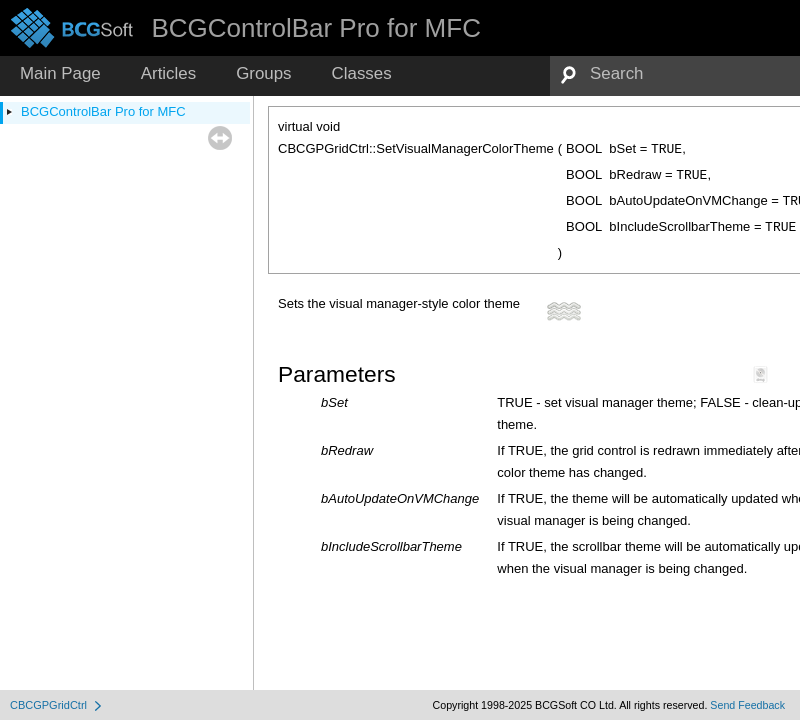  Describe the element at coordinates (760, 374) in the screenshot. I see `apple disk image file (.dmg)` at that location.